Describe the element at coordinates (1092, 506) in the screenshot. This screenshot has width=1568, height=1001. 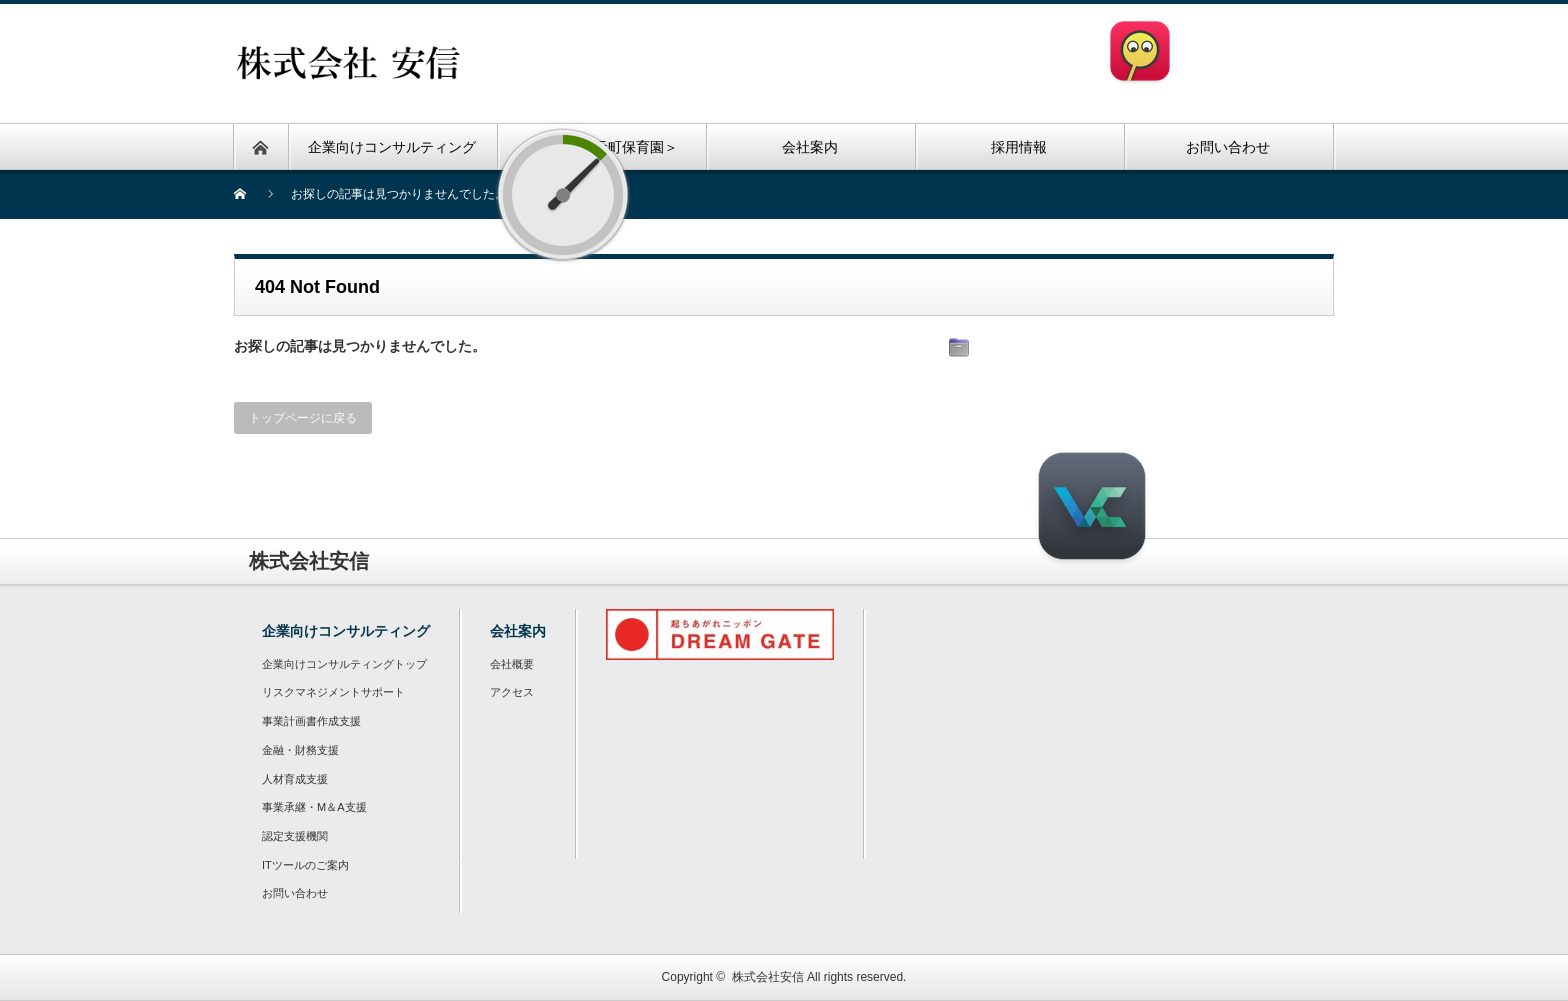
I see `open veracrypt disk encryption app` at that location.